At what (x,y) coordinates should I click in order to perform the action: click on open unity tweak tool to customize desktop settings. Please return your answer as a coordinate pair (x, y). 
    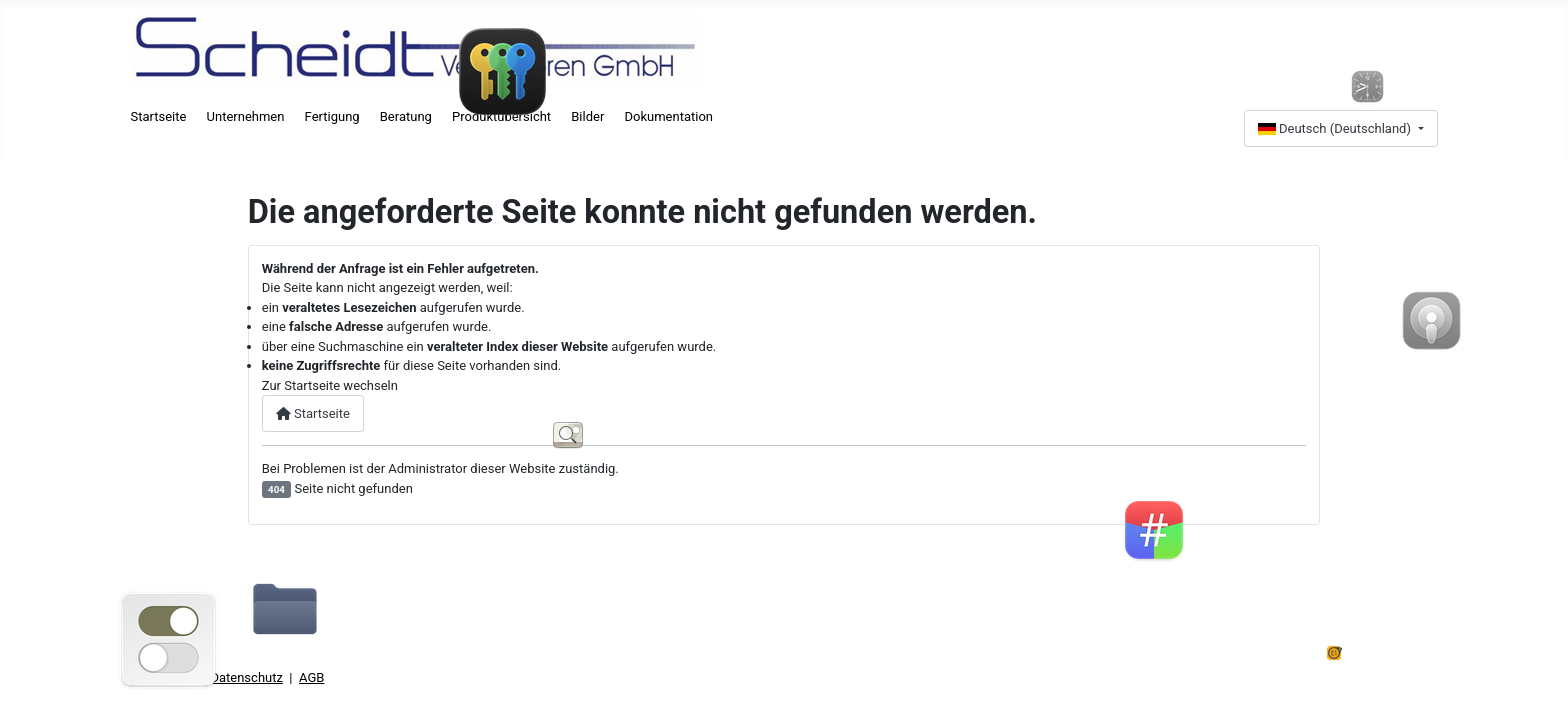
    Looking at the image, I should click on (168, 639).